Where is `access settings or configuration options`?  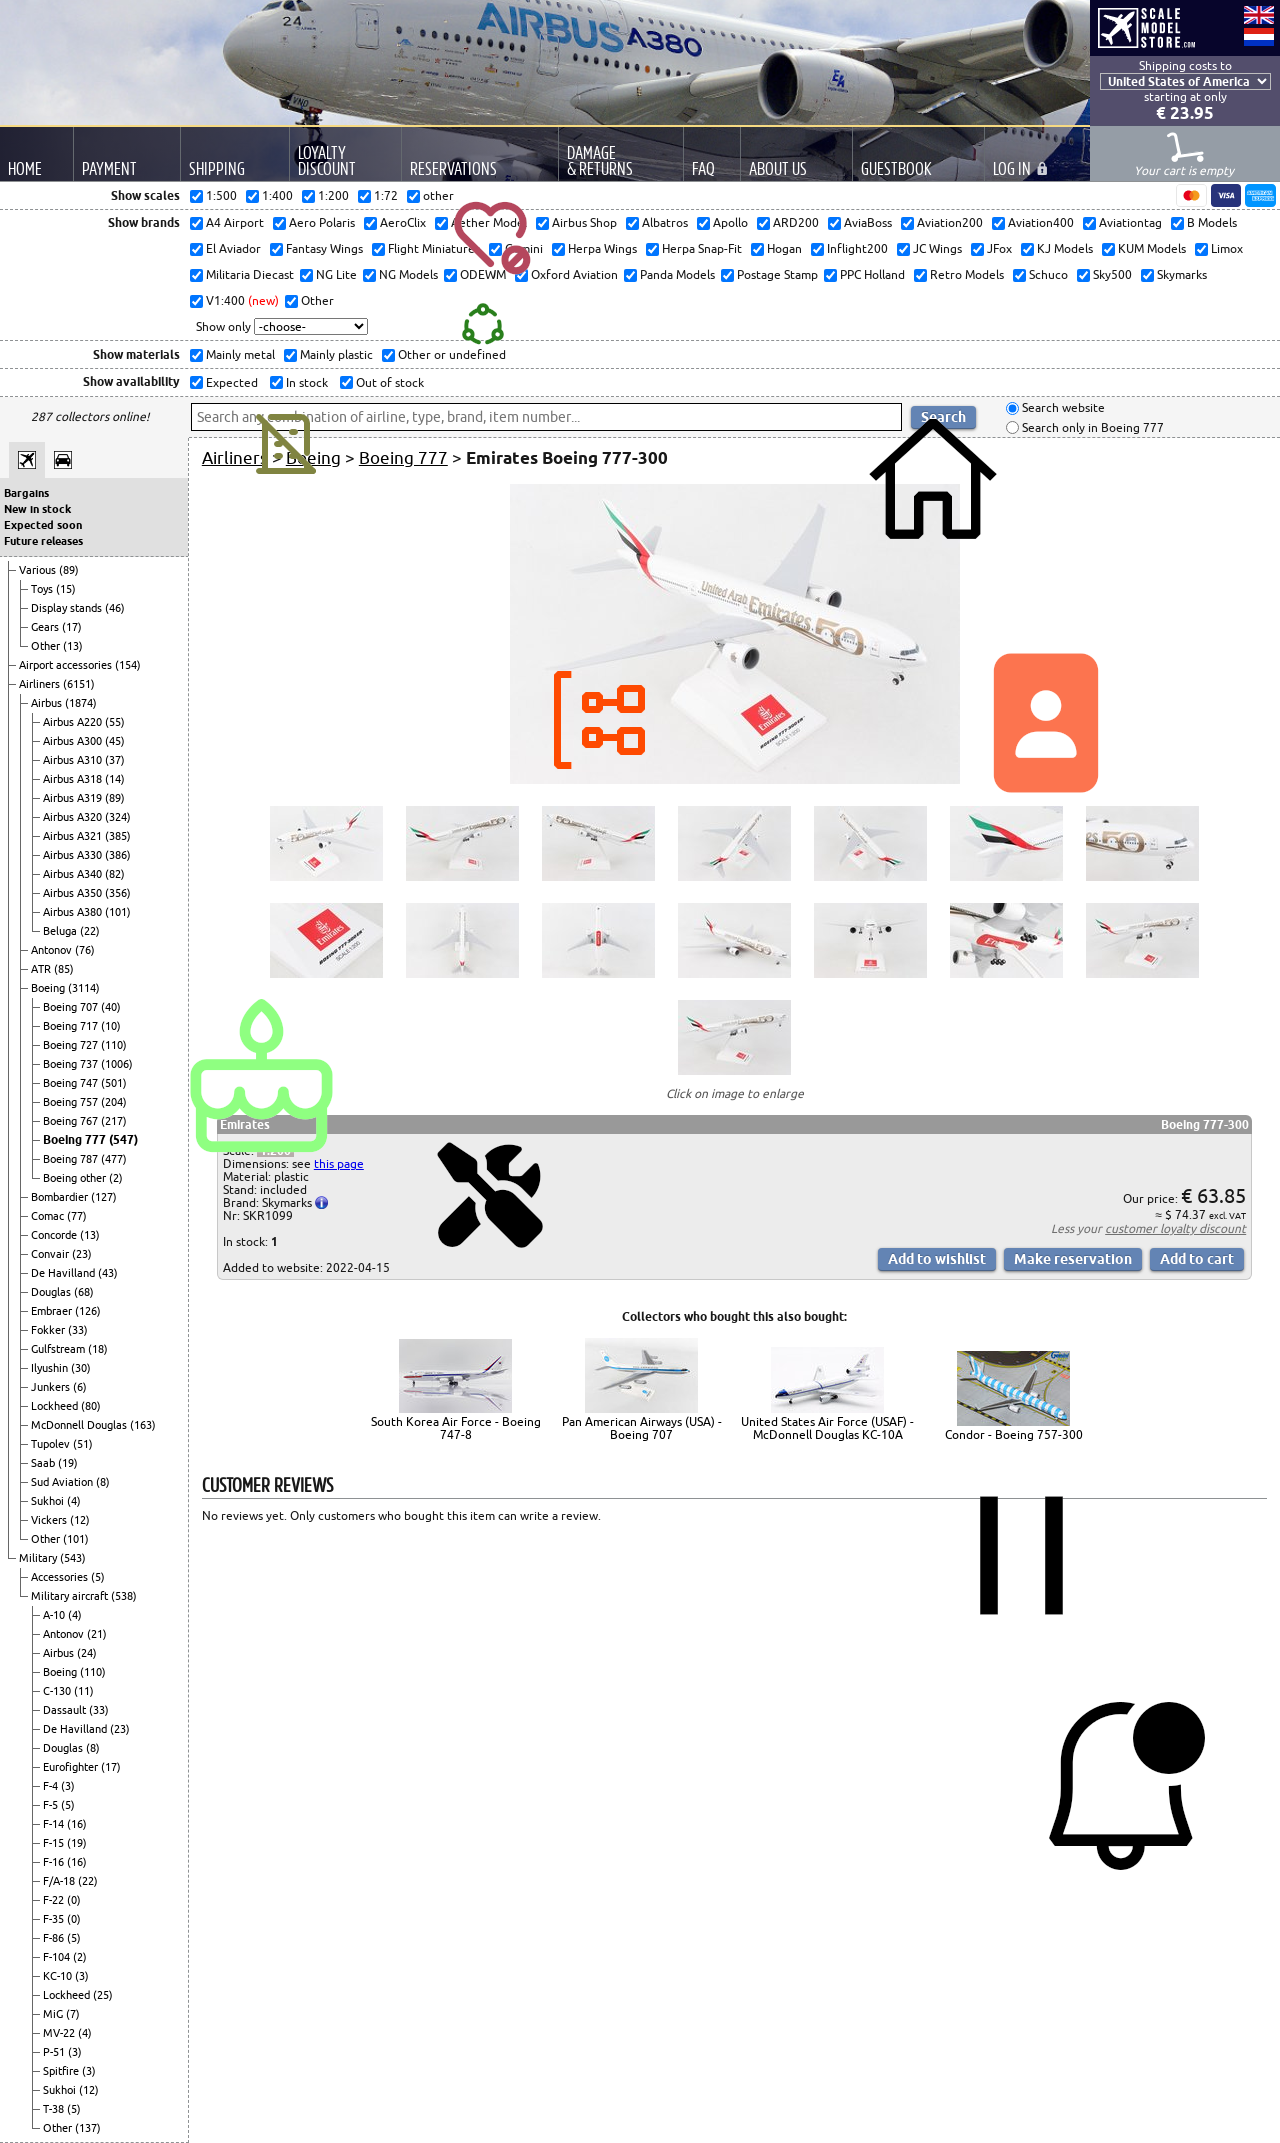
access settings or configuration options is located at coordinates (490, 1195).